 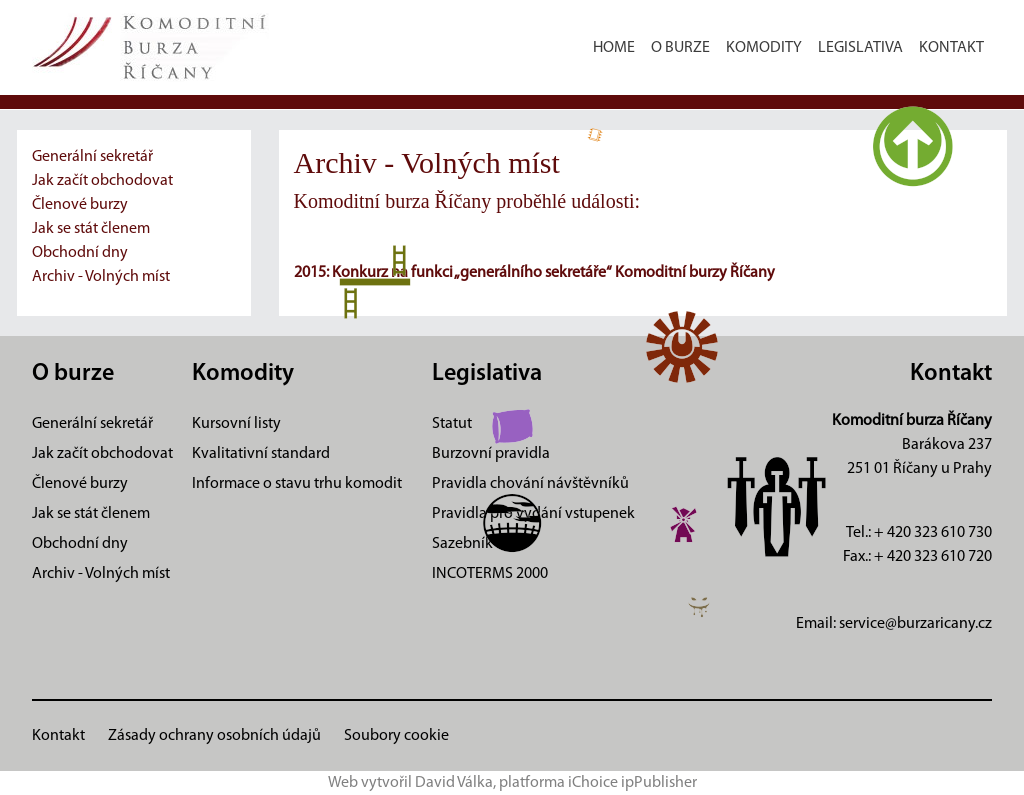 I want to click on view hardware or processor information, so click(x=595, y=135).